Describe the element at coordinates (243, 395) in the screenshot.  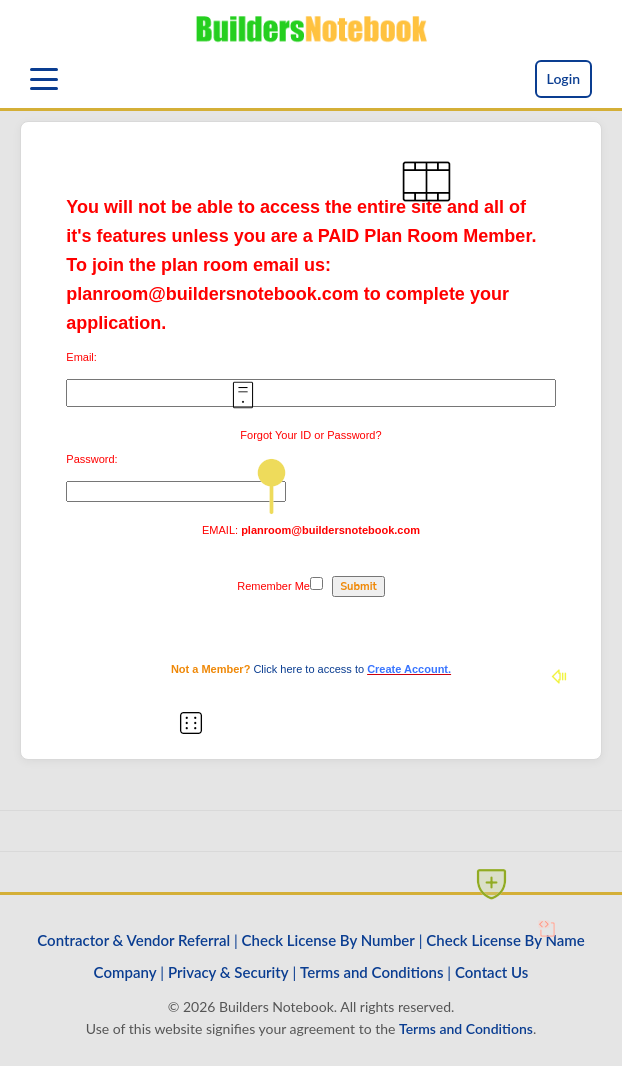
I see `access server or desktop computer settings` at that location.